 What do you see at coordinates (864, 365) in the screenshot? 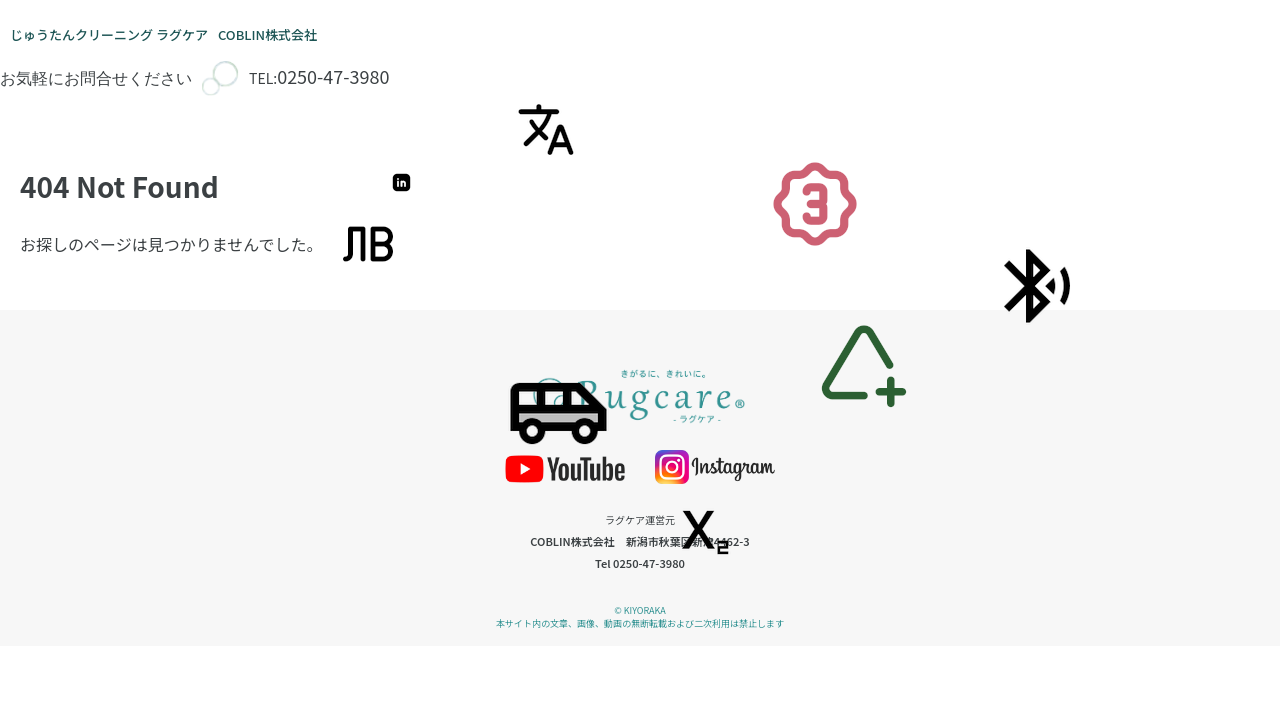
I see `add a new warning or alert` at bounding box center [864, 365].